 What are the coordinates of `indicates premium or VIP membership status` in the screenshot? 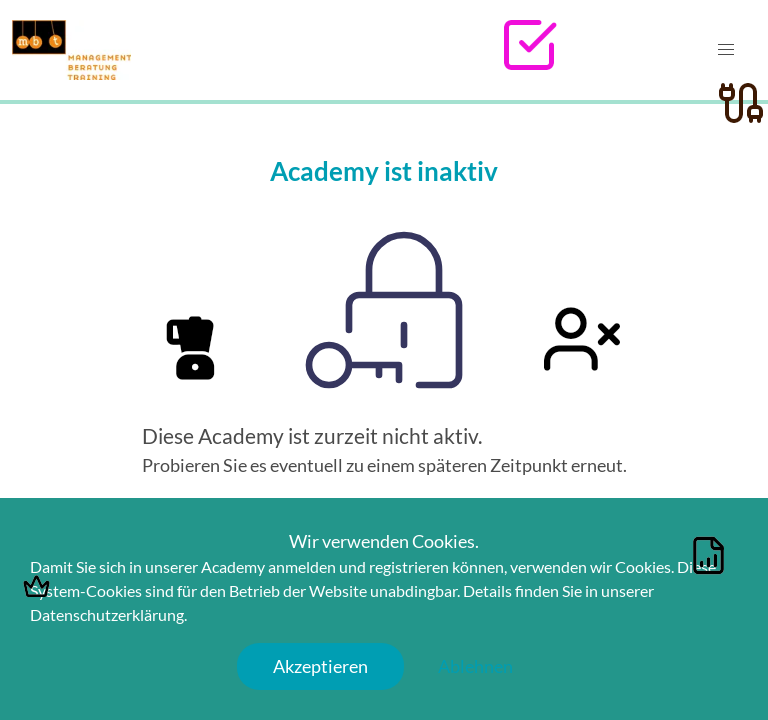 It's located at (36, 587).